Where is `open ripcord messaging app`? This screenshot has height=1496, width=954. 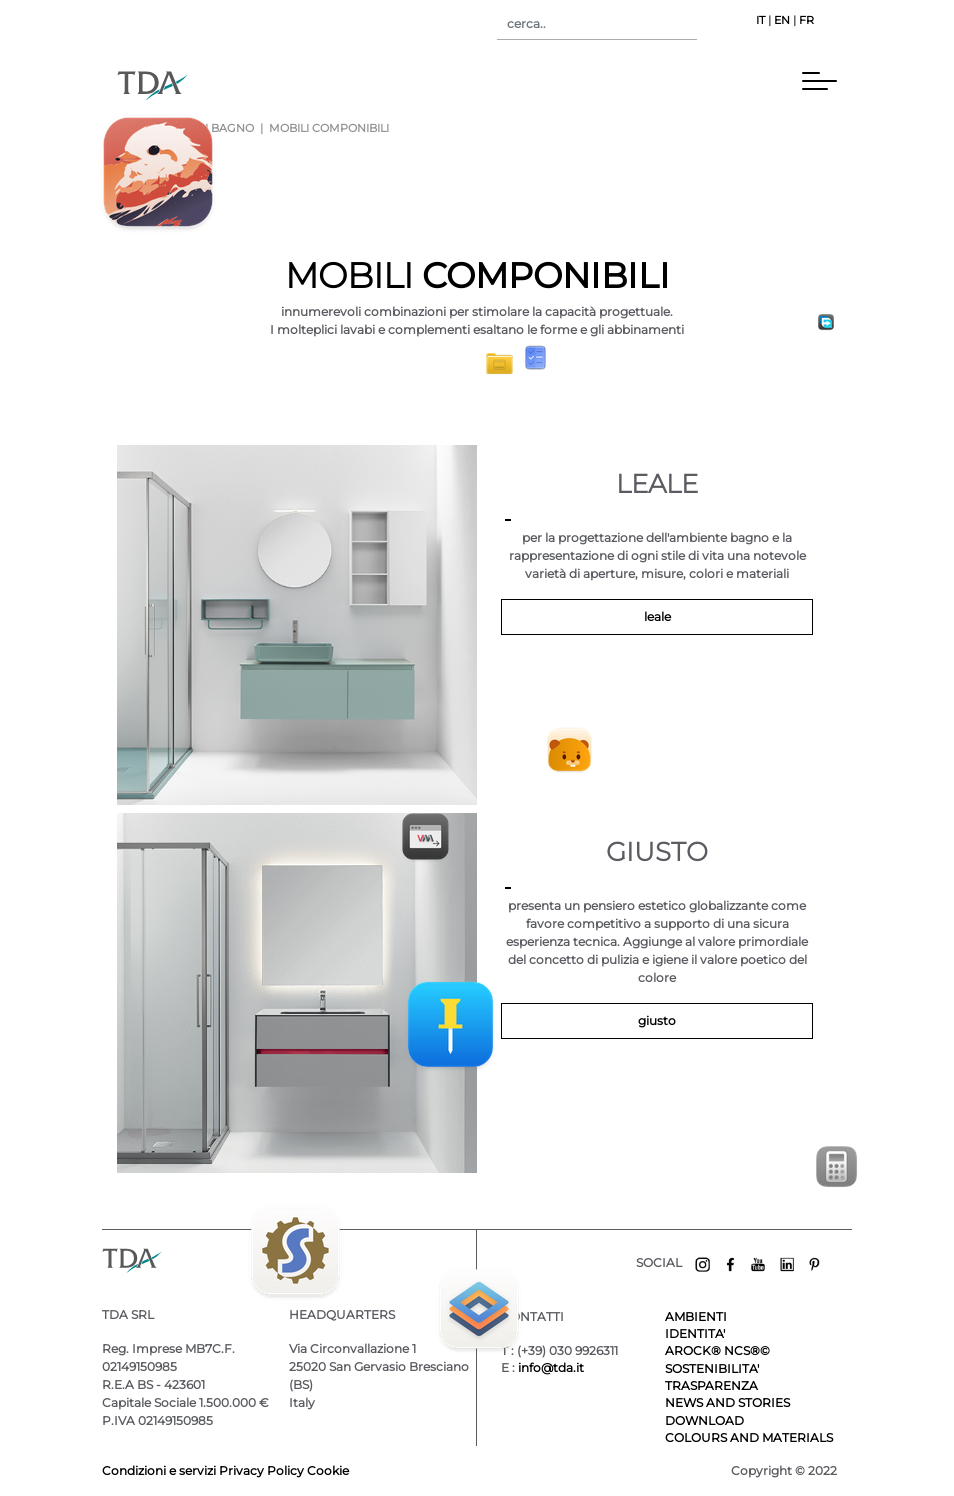
open ripcord messaging app is located at coordinates (479, 1309).